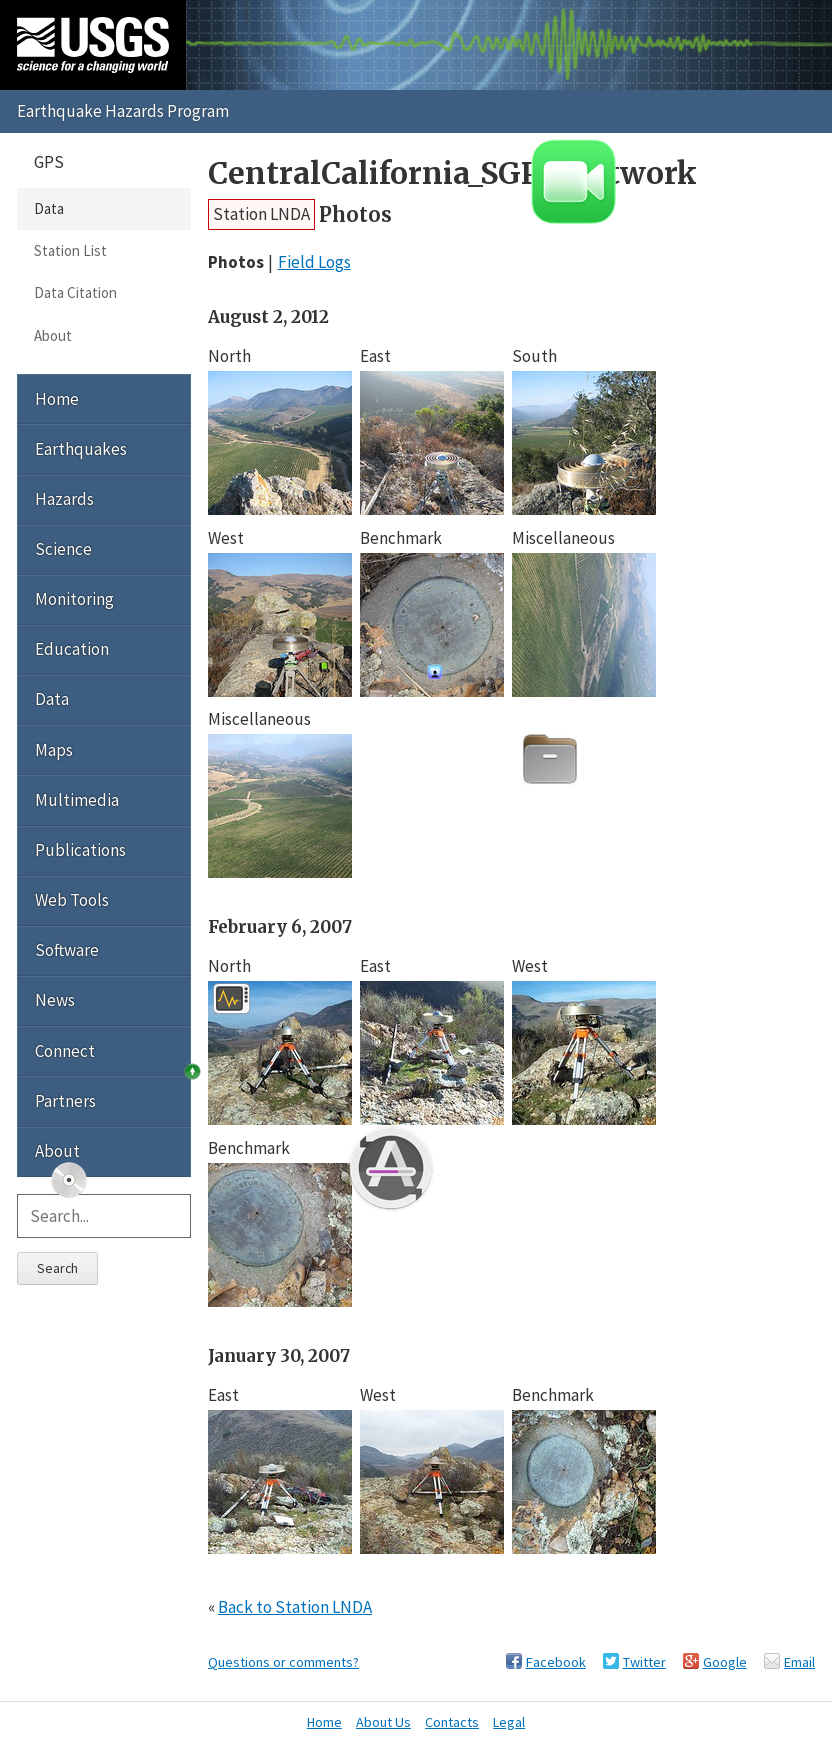 The image size is (832, 1744). Describe the element at coordinates (550, 759) in the screenshot. I see `open the files application` at that location.